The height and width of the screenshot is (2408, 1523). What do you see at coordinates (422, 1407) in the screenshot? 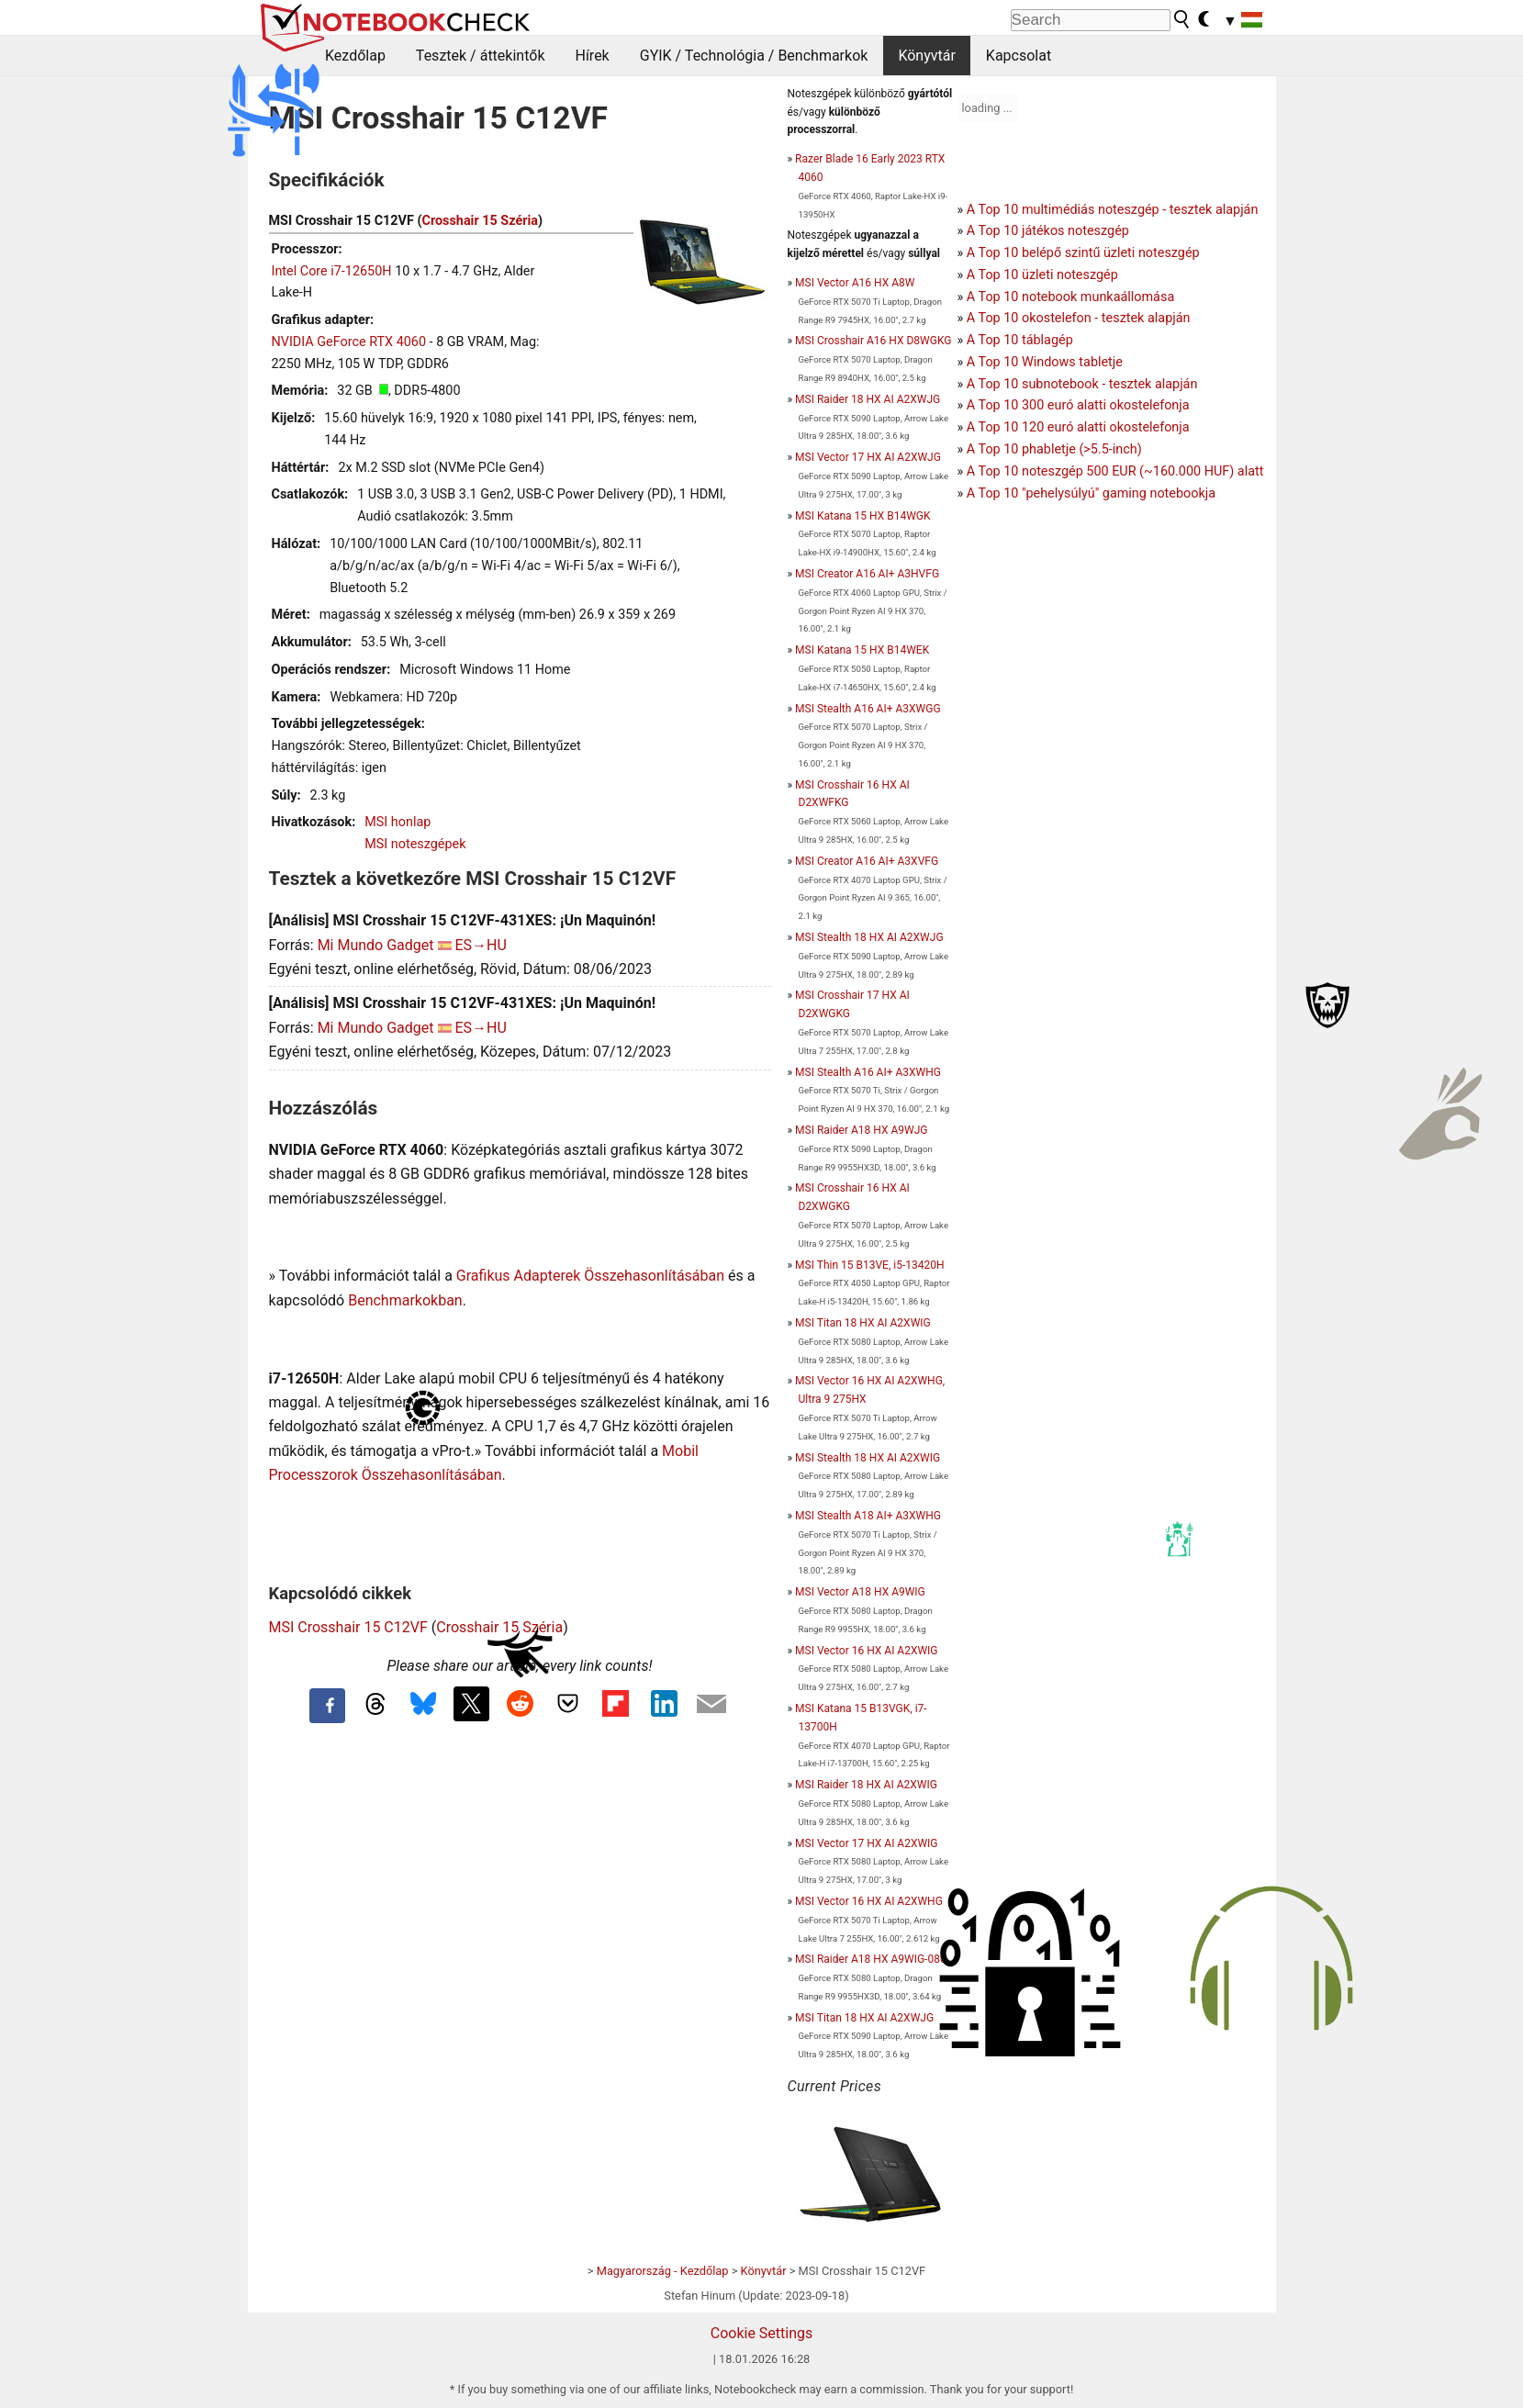
I see `loading or processing indicator` at bounding box center [422, 1407].